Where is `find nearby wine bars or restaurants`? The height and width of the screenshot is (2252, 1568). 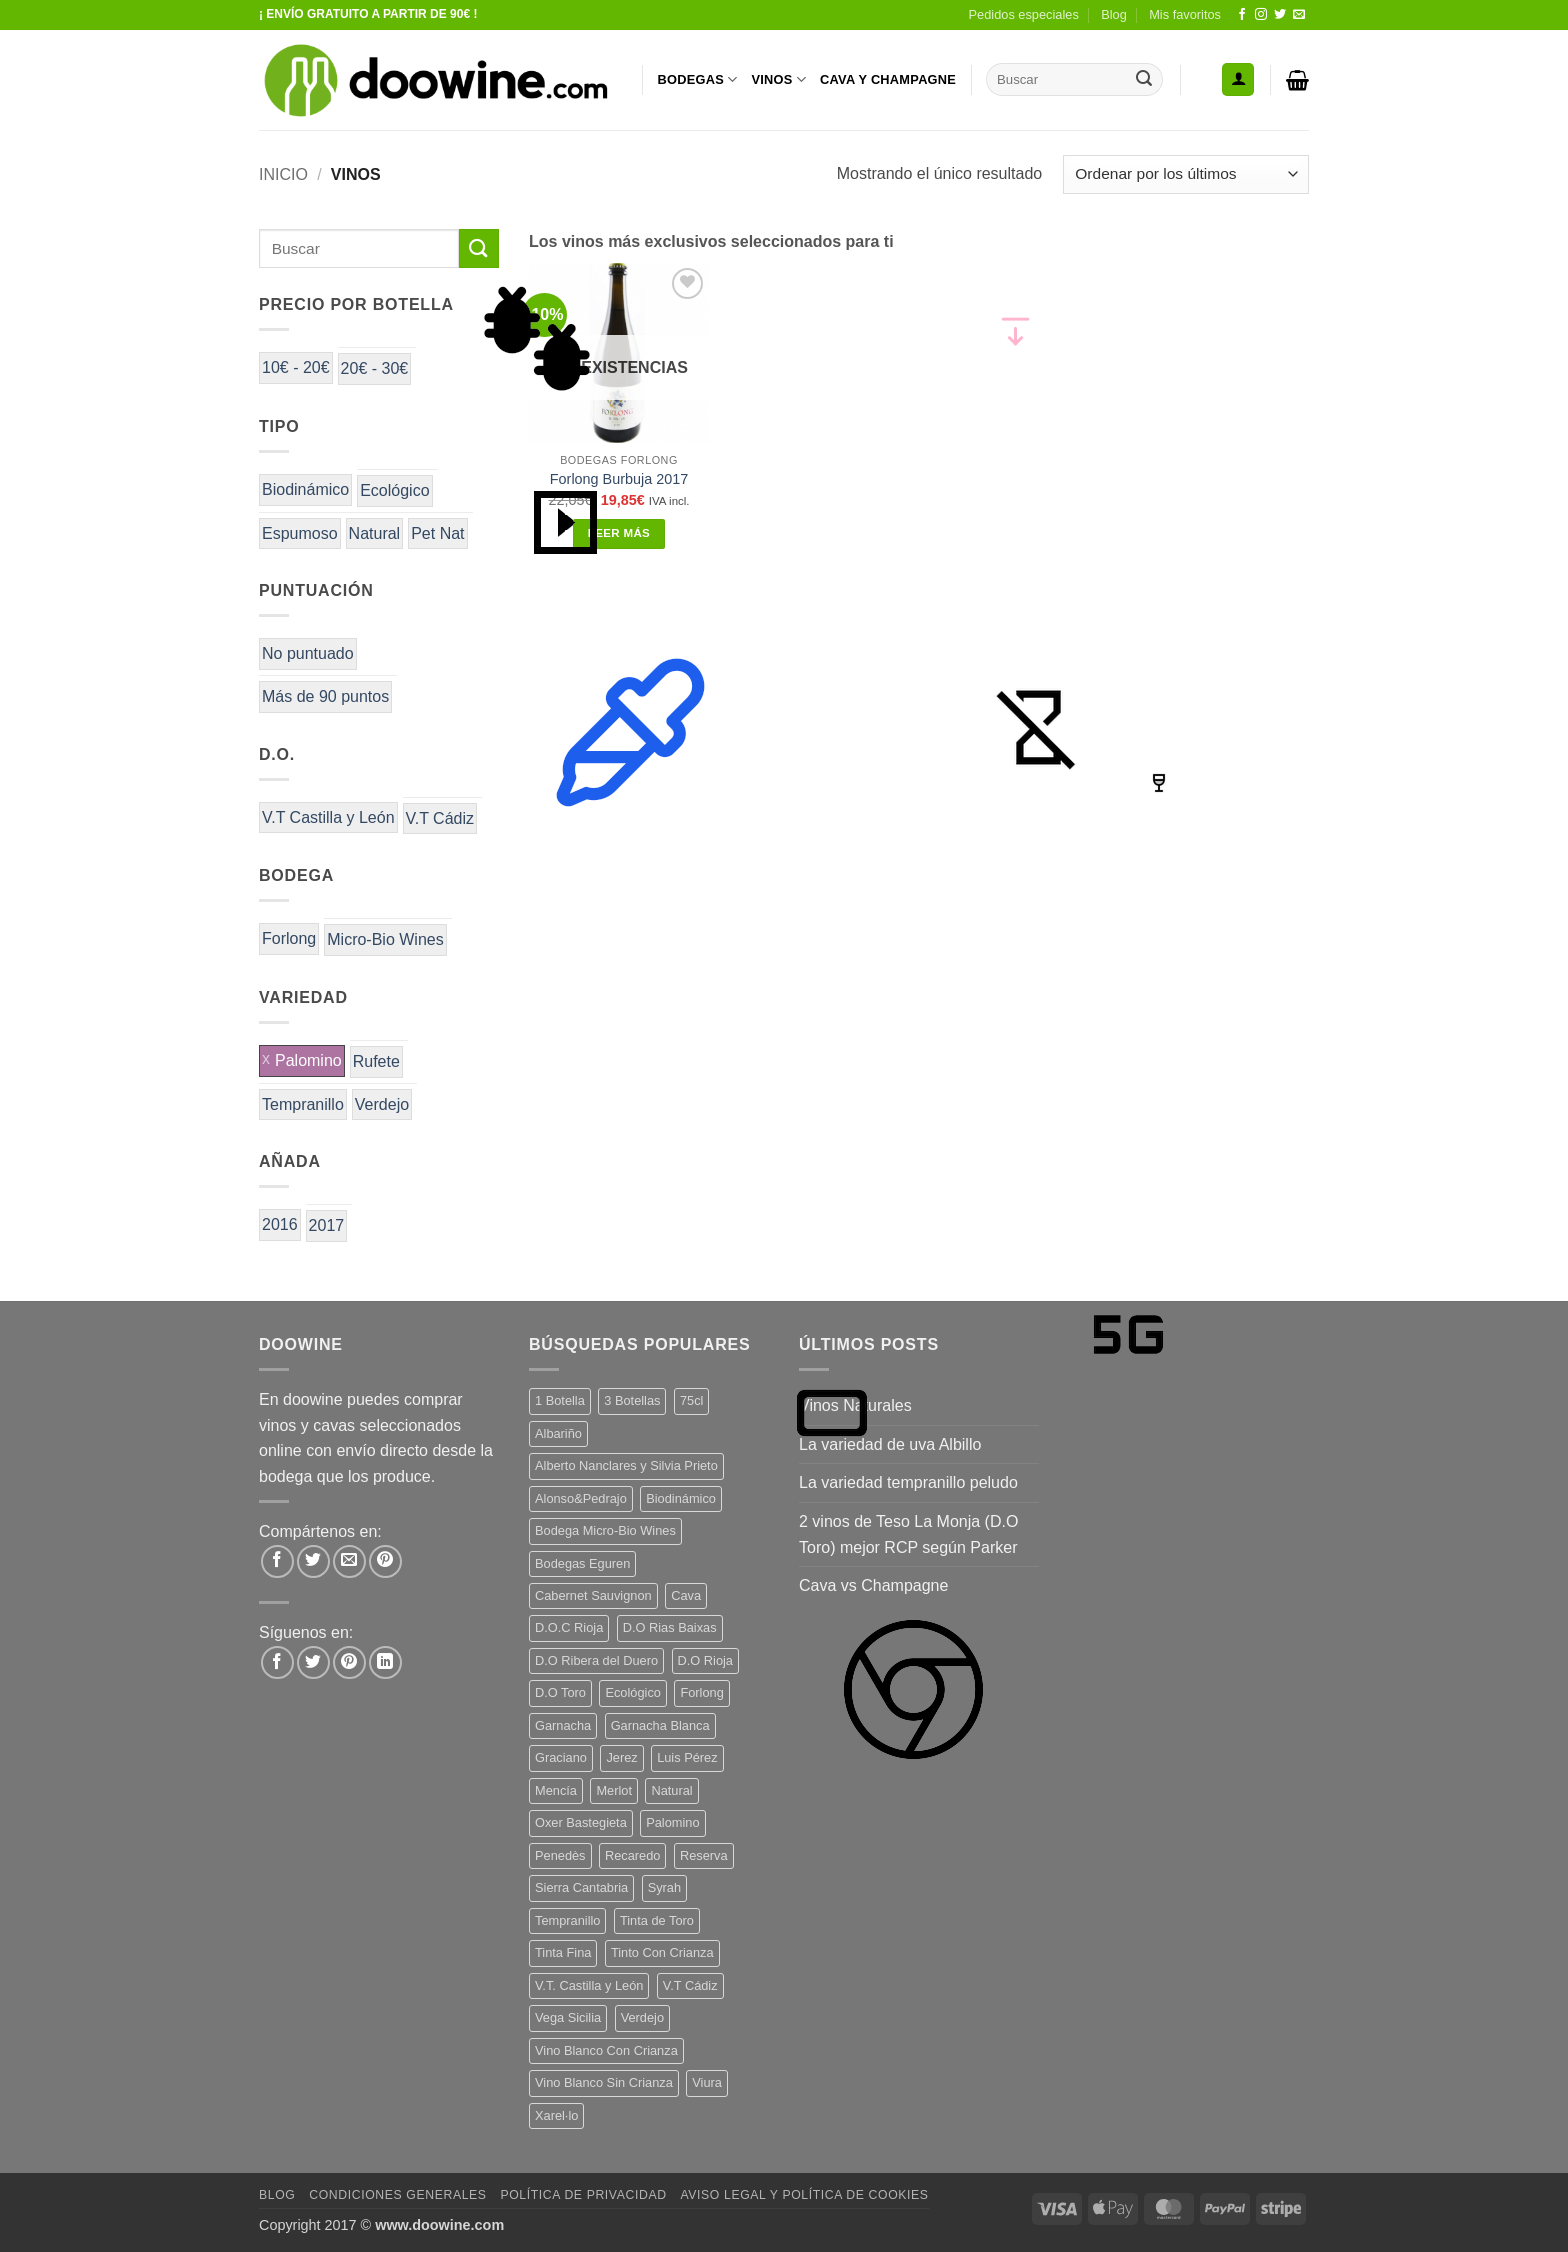
find nearby wine bars or restaurants is located at coordinates (1159, 783).